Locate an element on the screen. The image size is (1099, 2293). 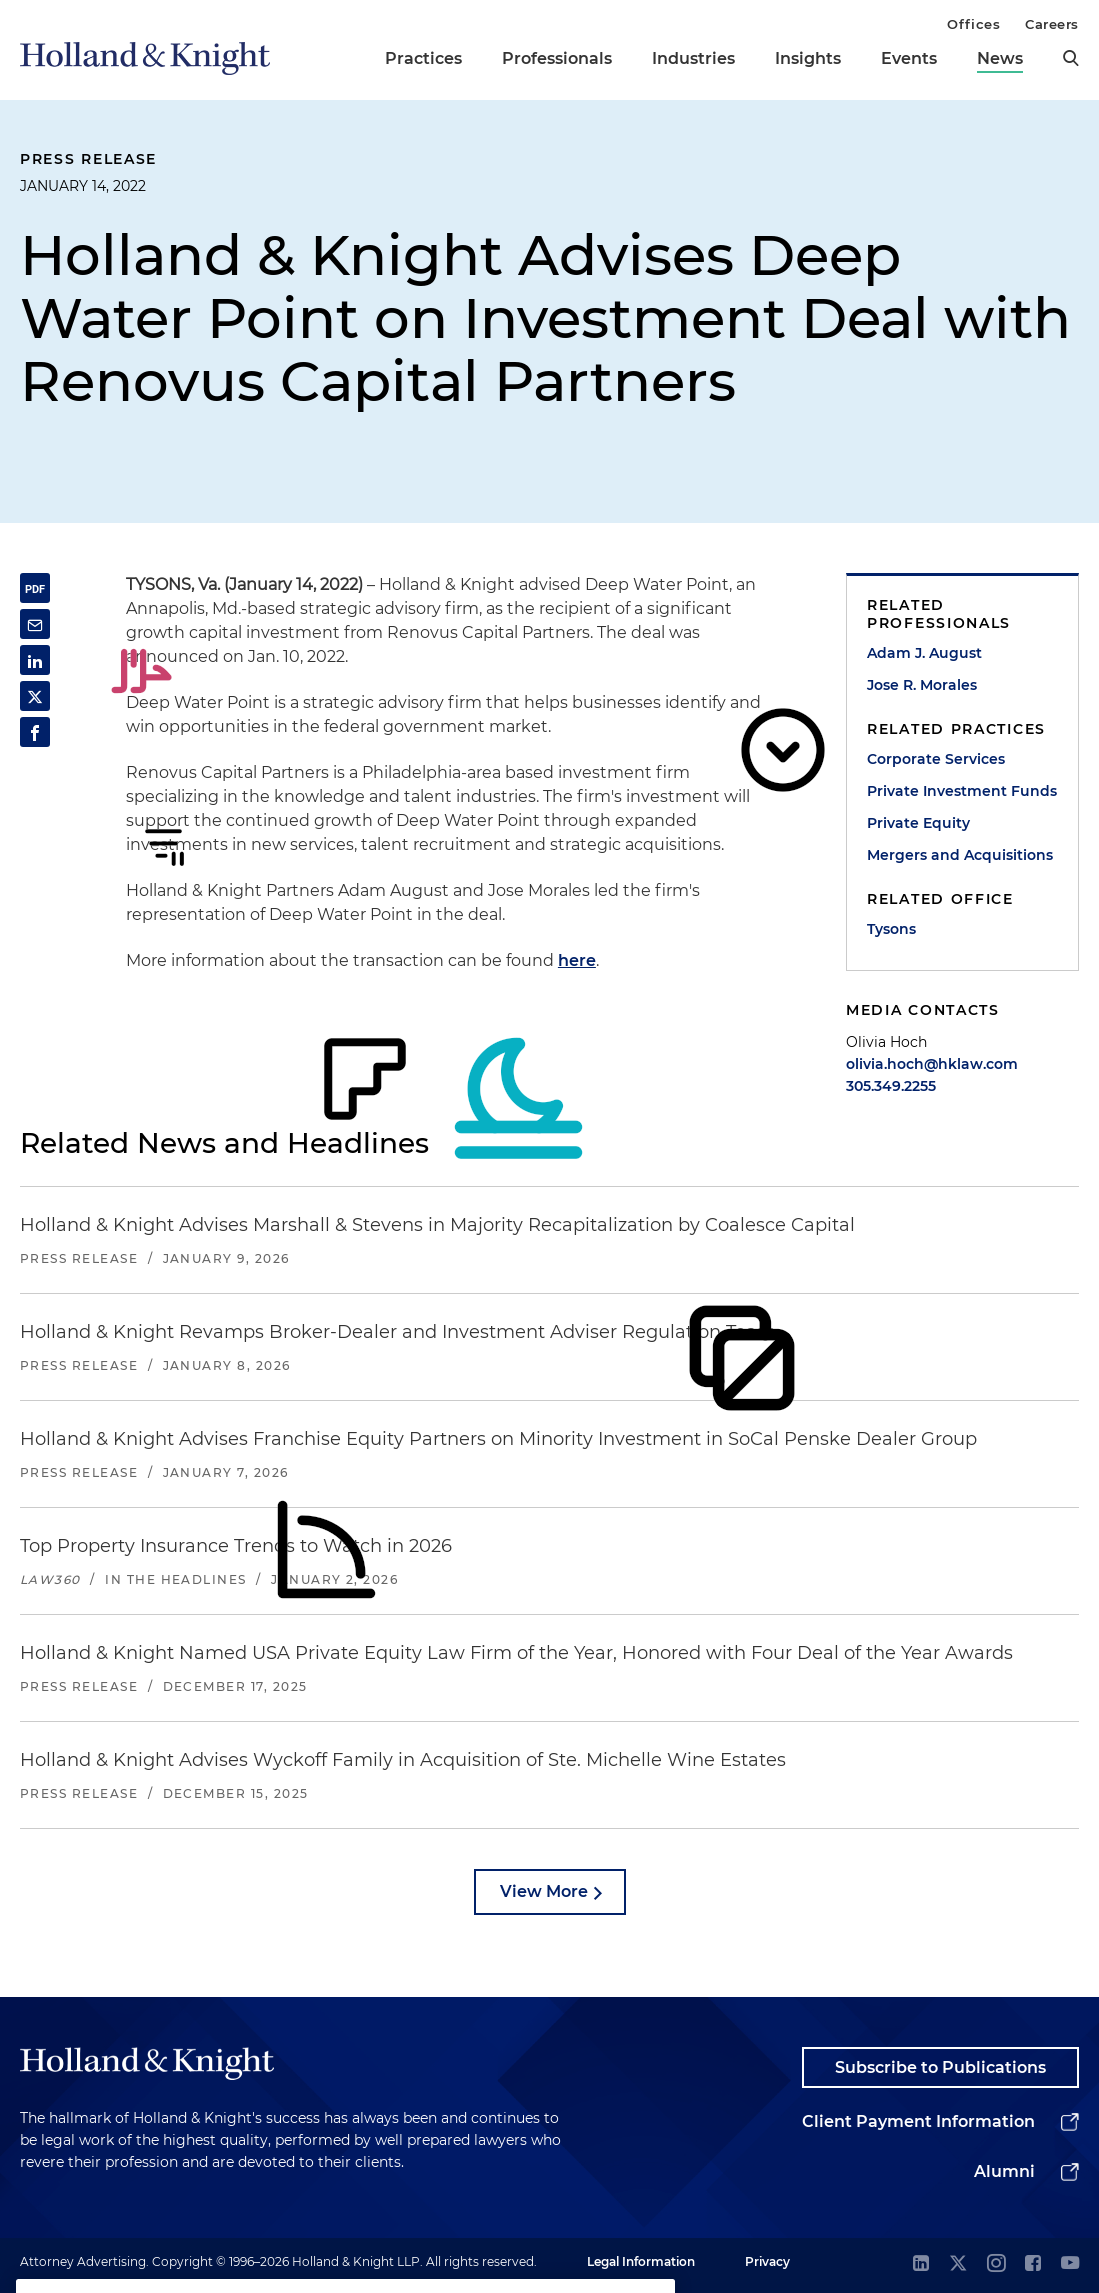
duplicate or copy with overlay is located at coordinates (742, 1358).